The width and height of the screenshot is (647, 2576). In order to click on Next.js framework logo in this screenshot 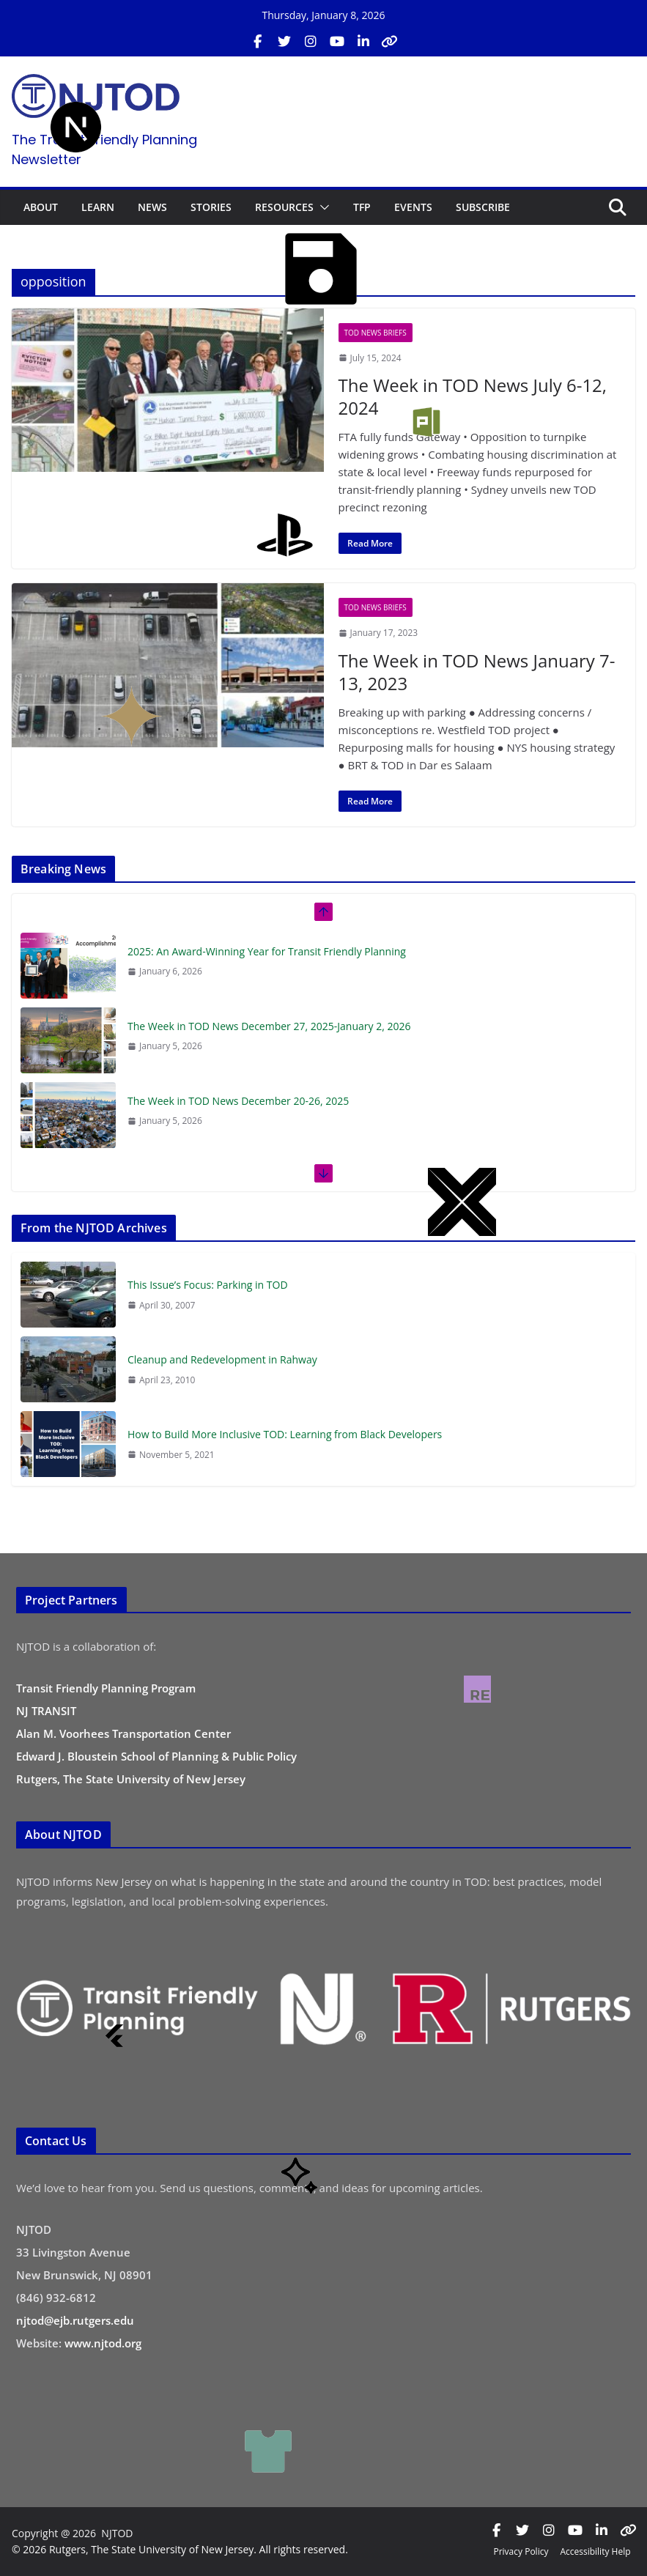, I will do `click(75, 127)`.